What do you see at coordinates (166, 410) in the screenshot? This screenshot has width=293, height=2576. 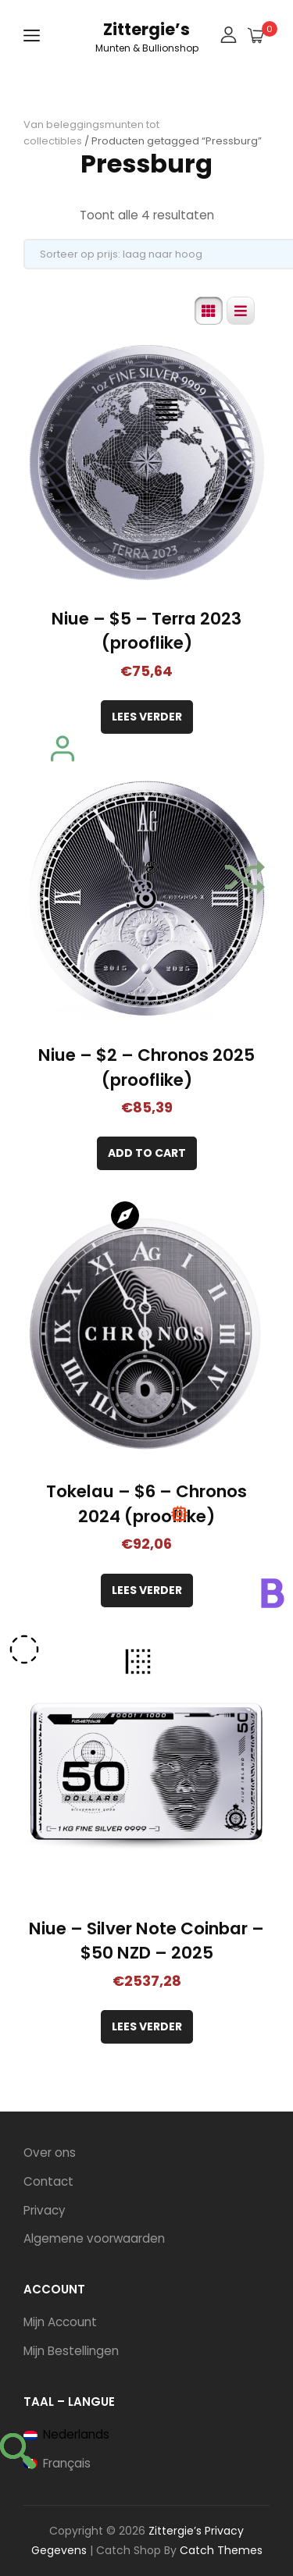 I see `justify text alignment` at bounding box center [166, 410].